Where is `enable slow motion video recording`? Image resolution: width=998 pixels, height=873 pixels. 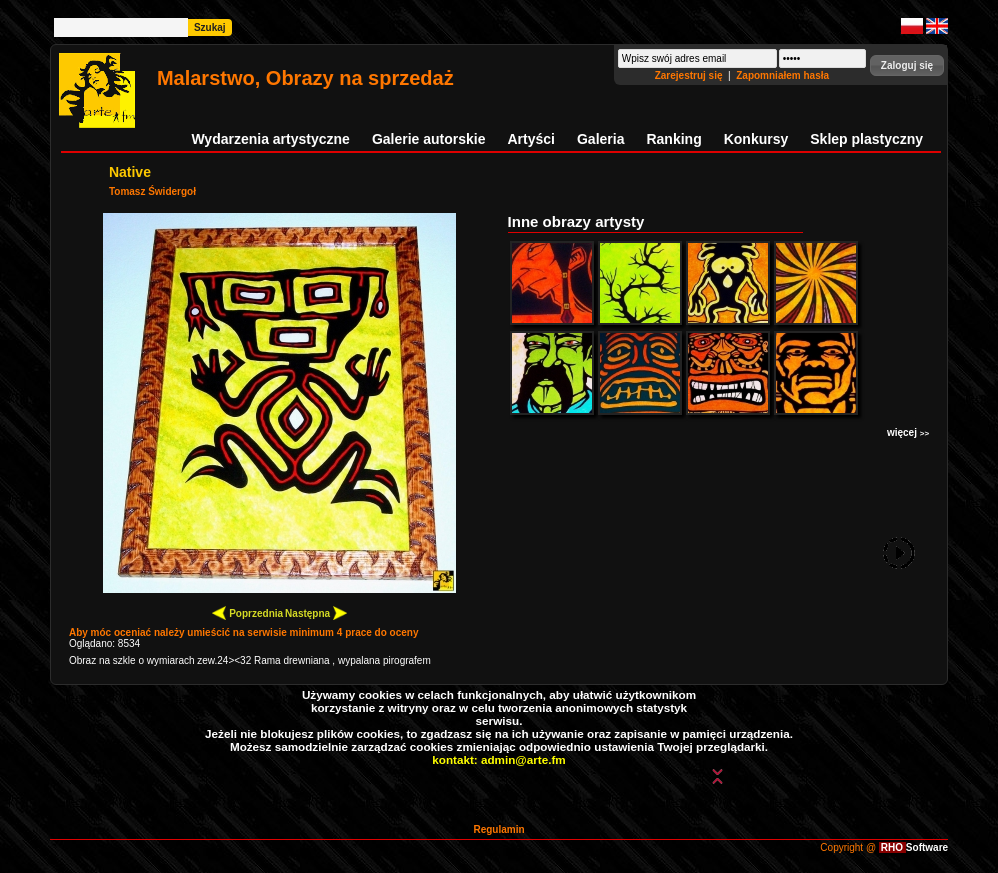
enable slow motion video recording is located at coordinates (899, 553).